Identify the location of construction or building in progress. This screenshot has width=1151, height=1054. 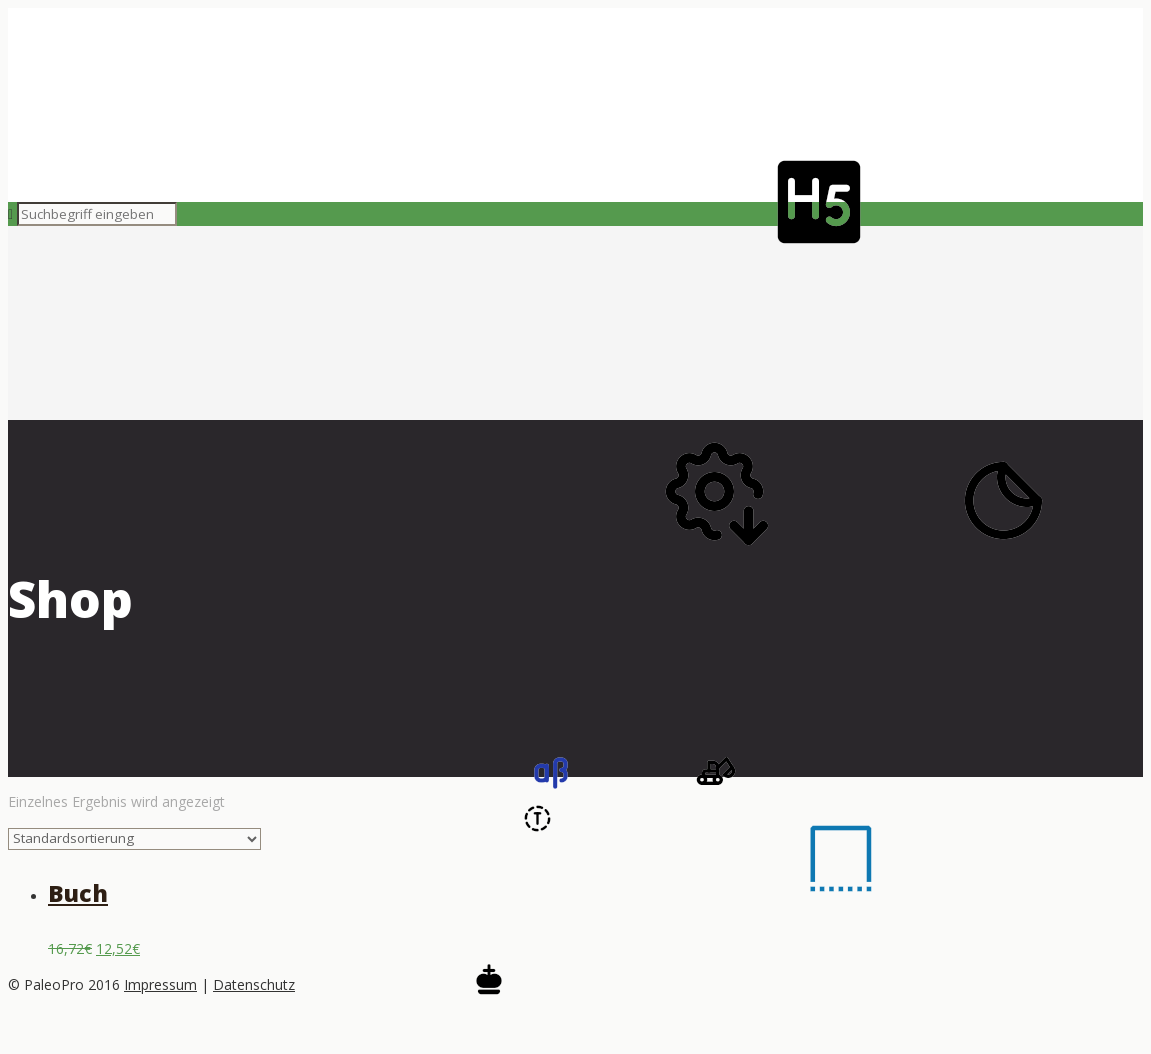
(716, 771).